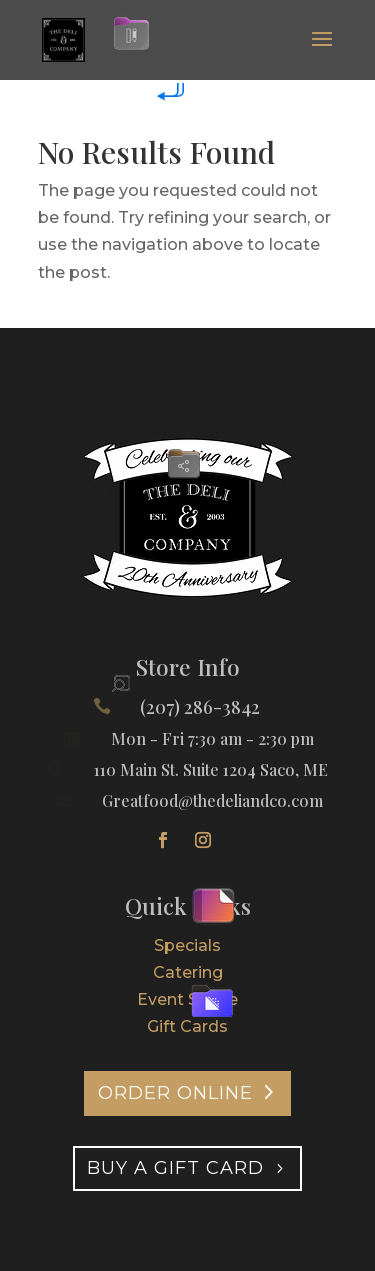 This screenshot has height=1271, width=375. Describe the element at coordinates (213, 905) in the screenshot. I see `customize desktop theme settings` at that location.